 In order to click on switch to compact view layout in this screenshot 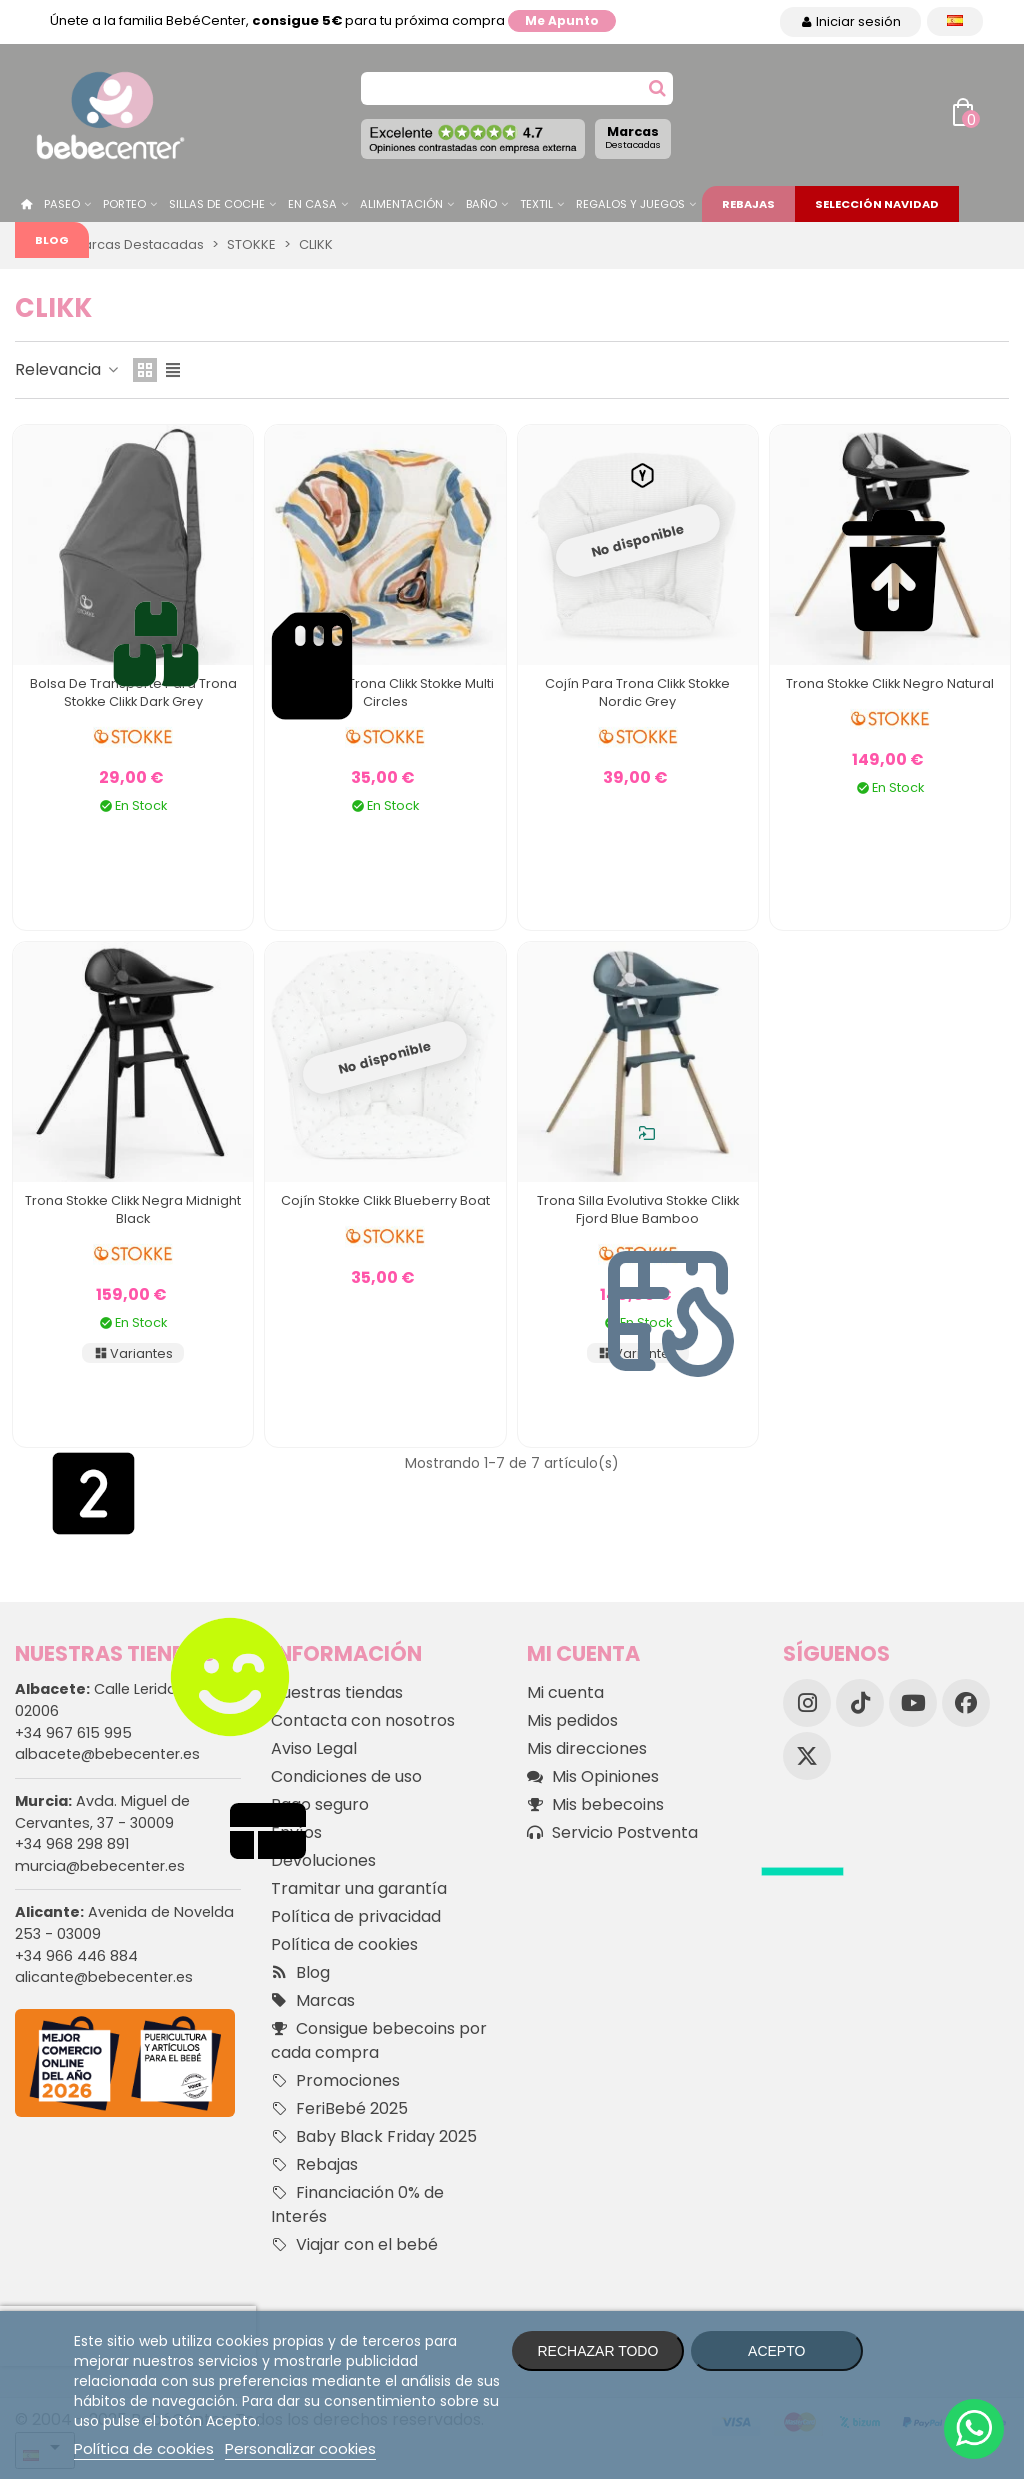, I will do `click(266, 1831)`.